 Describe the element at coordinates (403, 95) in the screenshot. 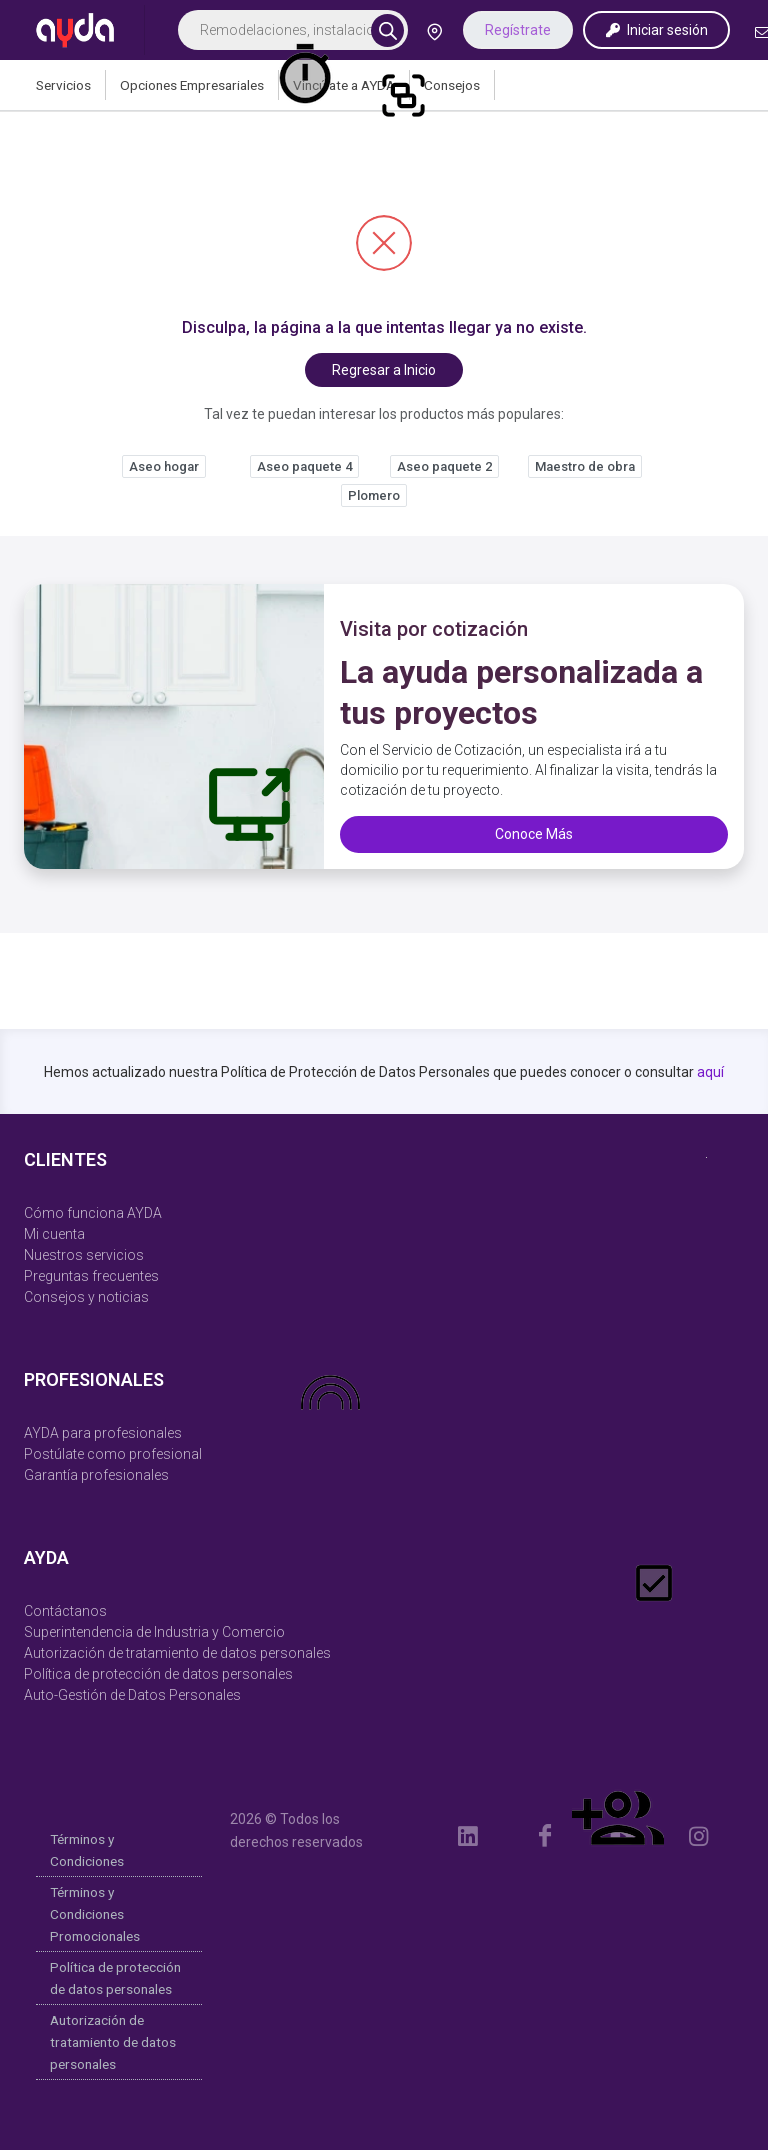

I see `group selected objects together` at that location.